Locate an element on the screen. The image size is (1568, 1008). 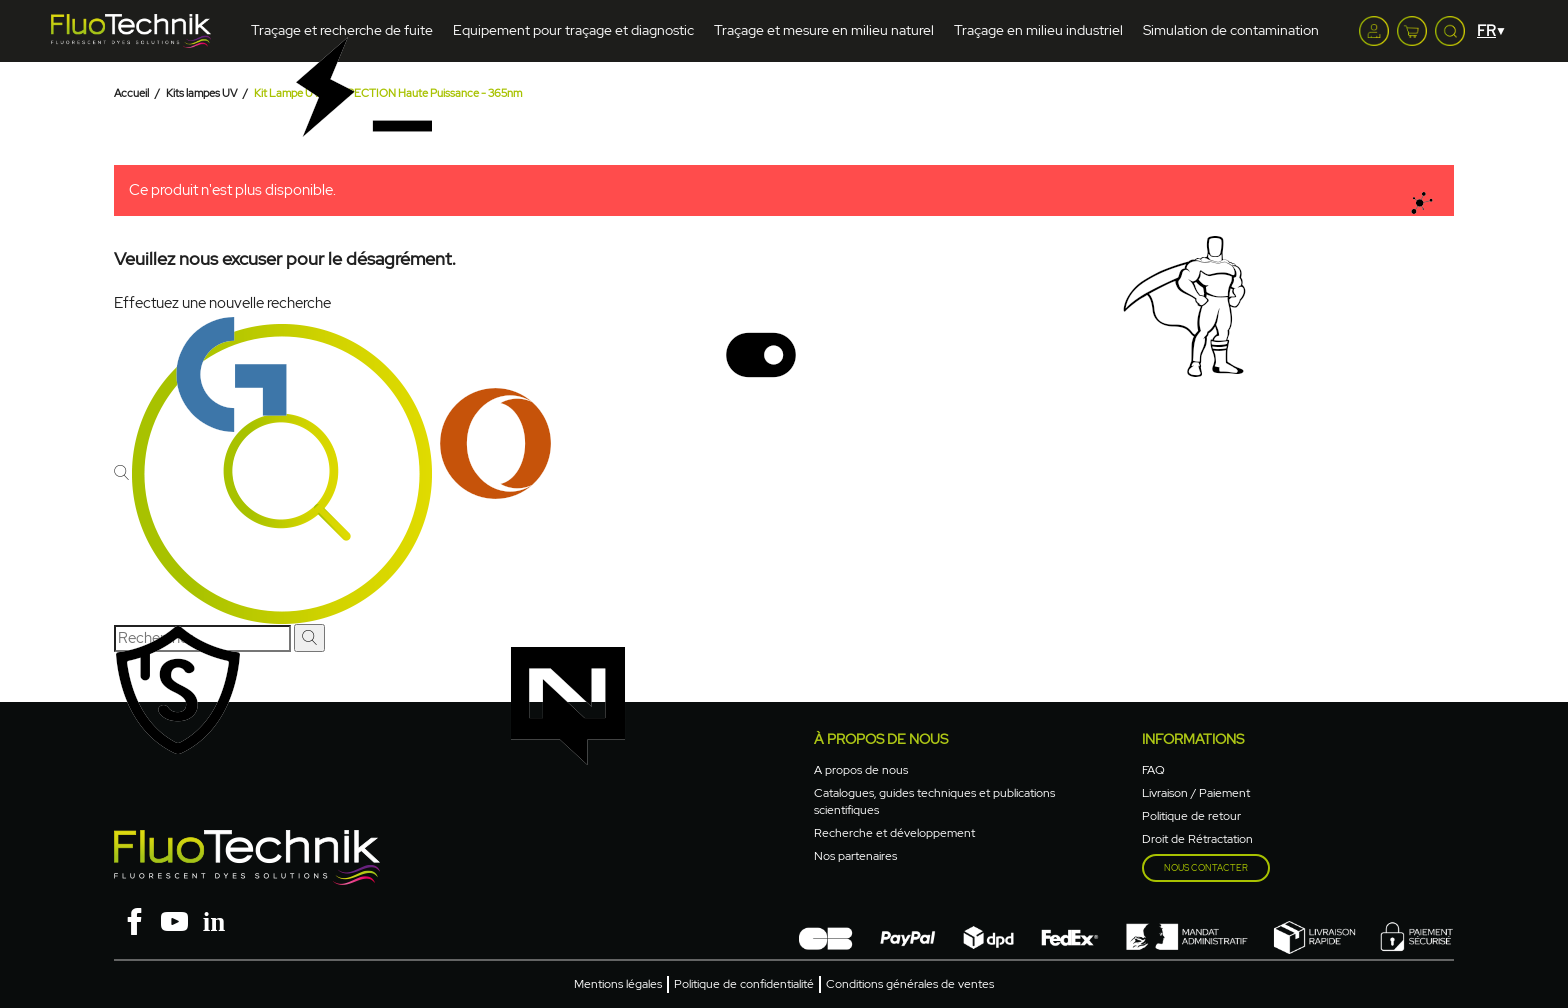
open hyper terminal application is located at coordinates (364, 87).